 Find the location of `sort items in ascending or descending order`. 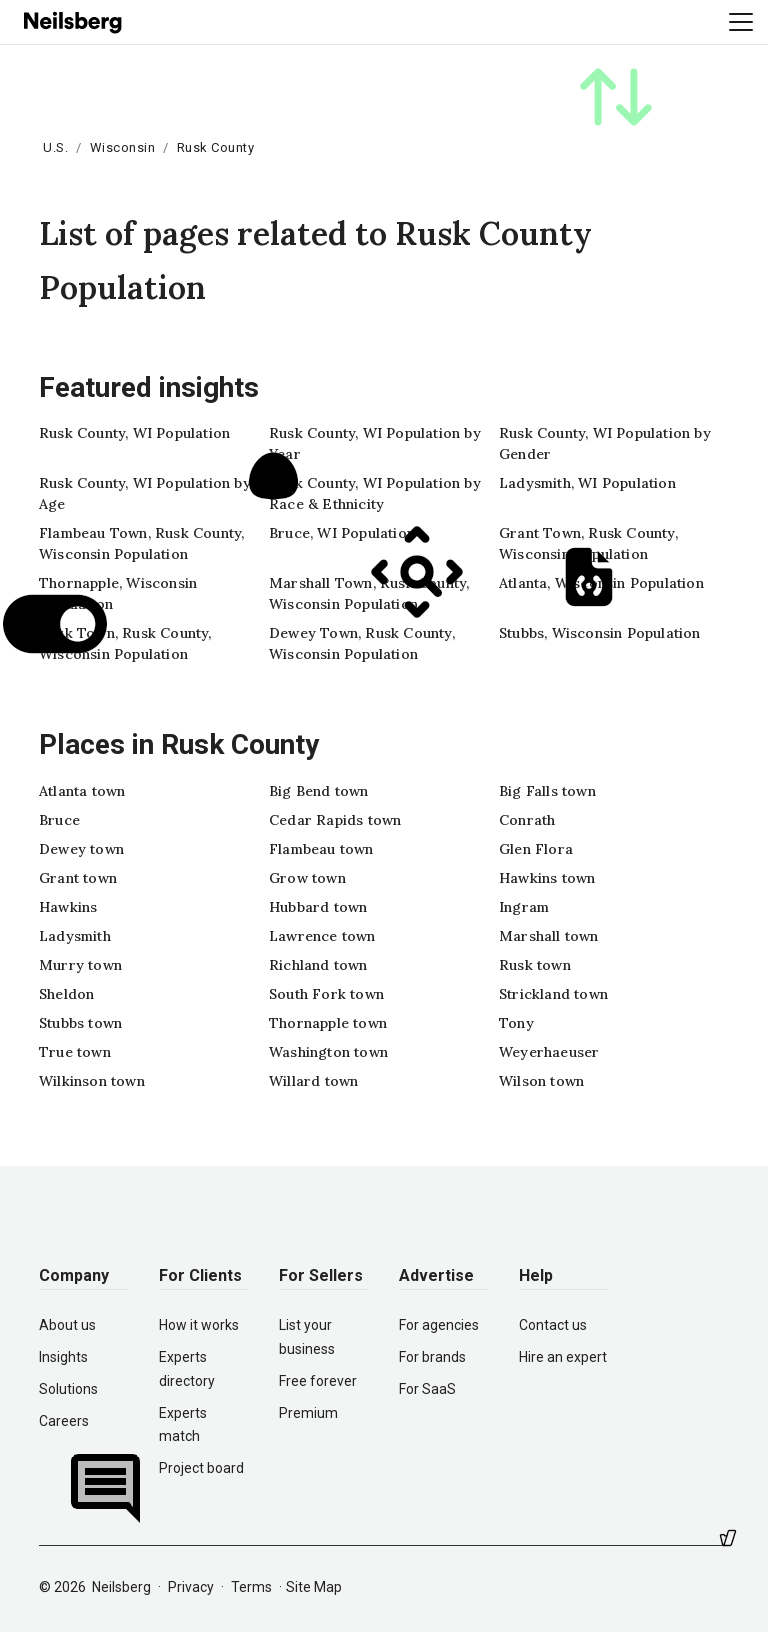

sort items in ascending or descending order is located at coordinates (616, 97).